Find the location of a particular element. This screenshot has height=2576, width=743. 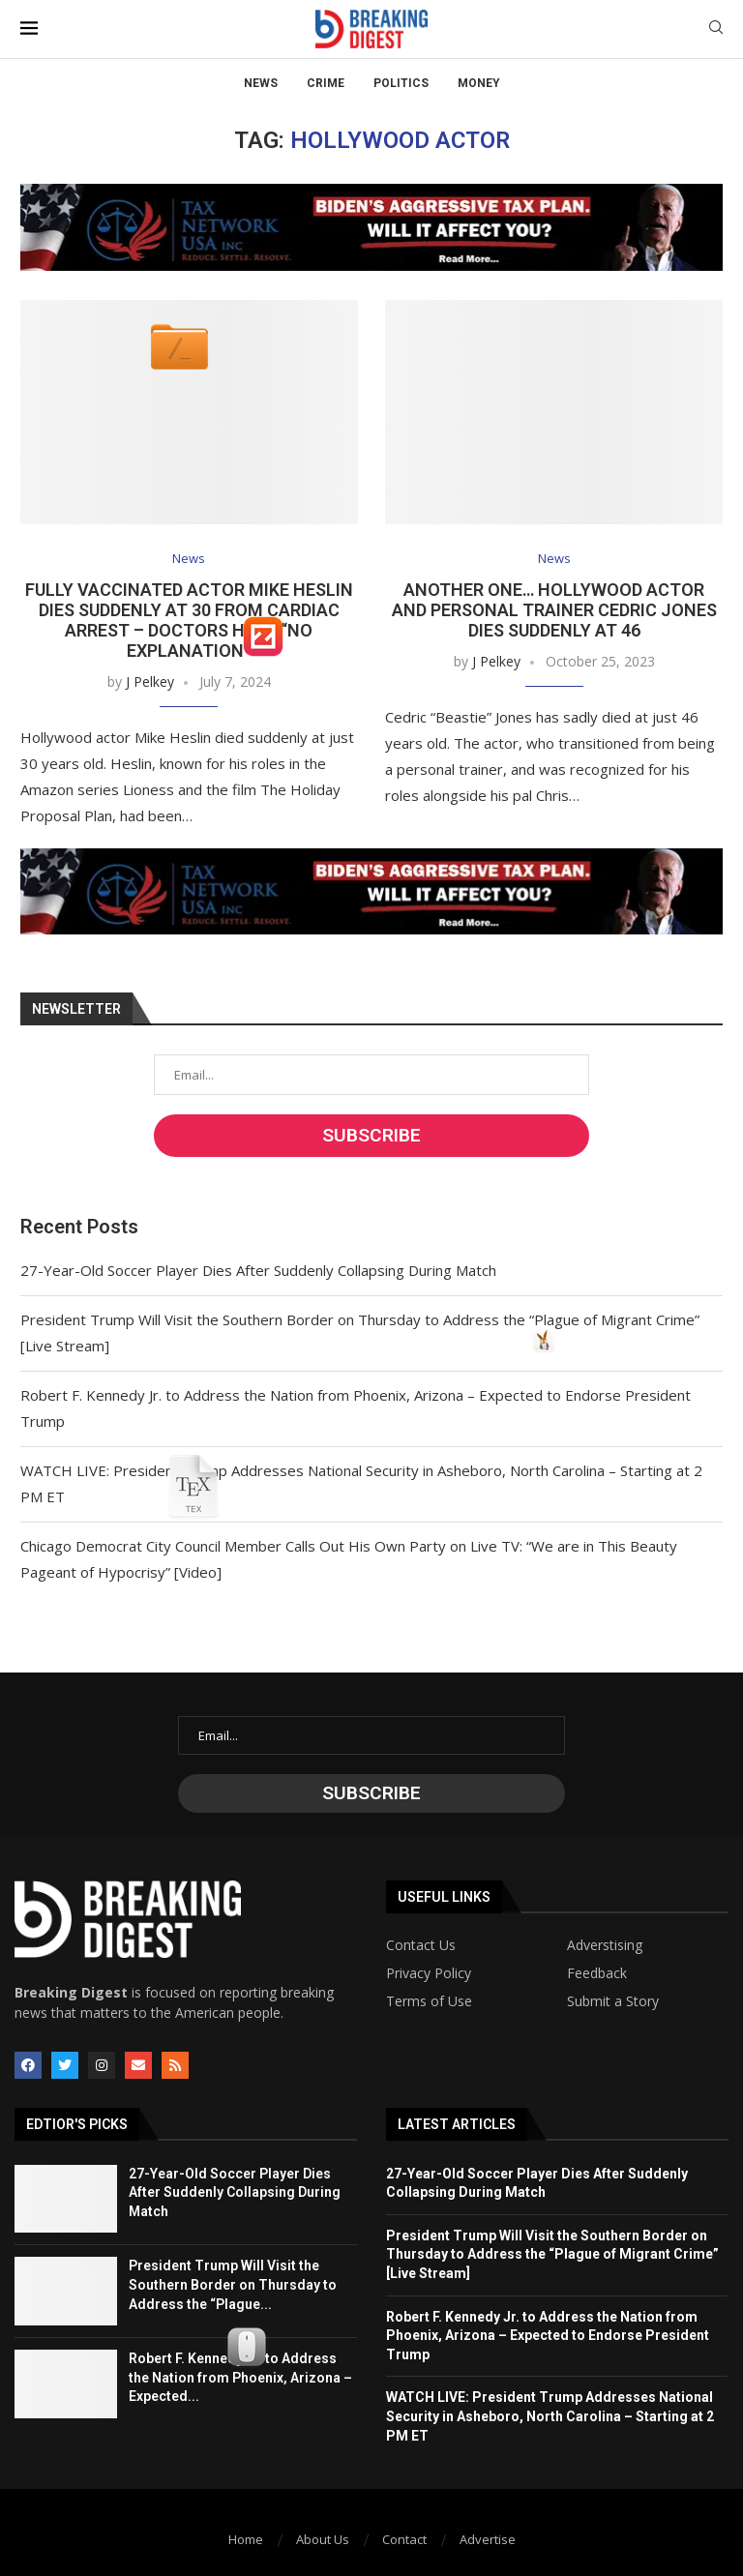

access the root directory is located at coordinates (179, 346).